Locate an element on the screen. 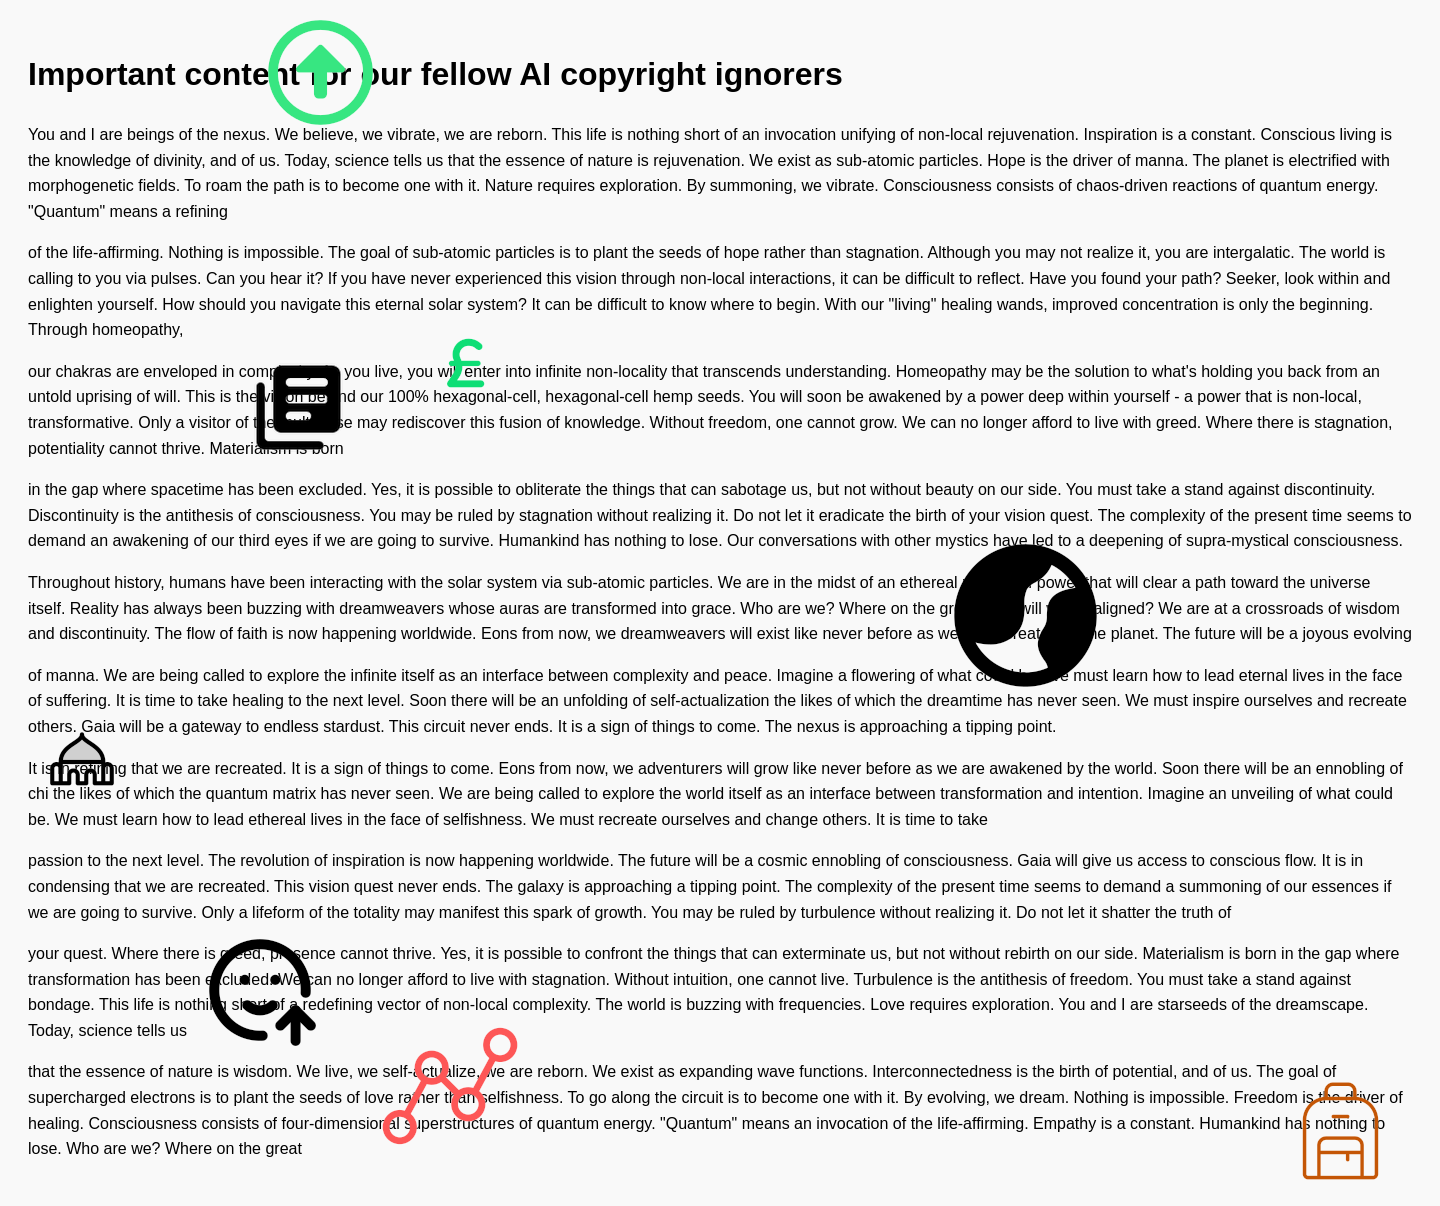 The image size is (1440, 1206). switch to global or worldwide view is located at coordinates (1025, 615).